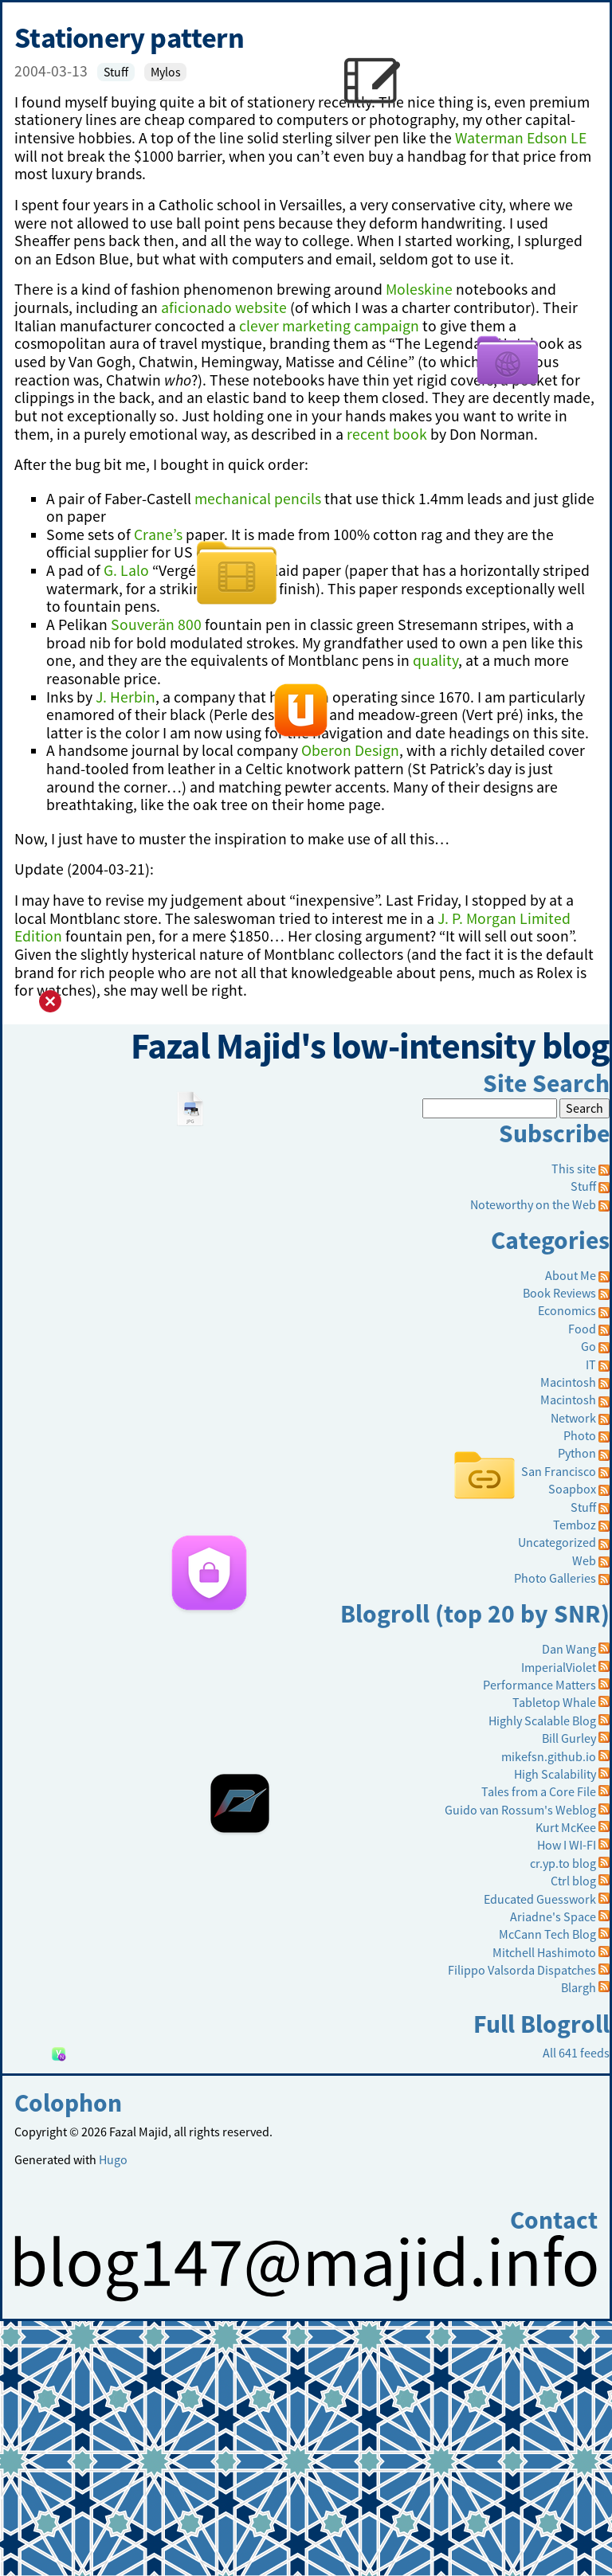  What do you see at coordinates (58, 2053) in the screenshot?
I see `open yubikey neo manager app` at bounding box center [58, 2053].